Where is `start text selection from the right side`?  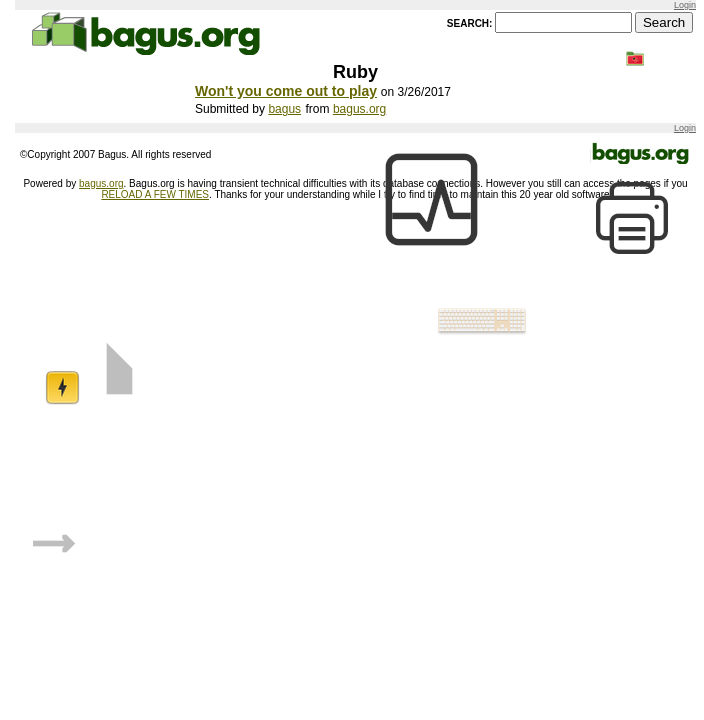
start text selection from the right side is located at coordinates (119, 368).